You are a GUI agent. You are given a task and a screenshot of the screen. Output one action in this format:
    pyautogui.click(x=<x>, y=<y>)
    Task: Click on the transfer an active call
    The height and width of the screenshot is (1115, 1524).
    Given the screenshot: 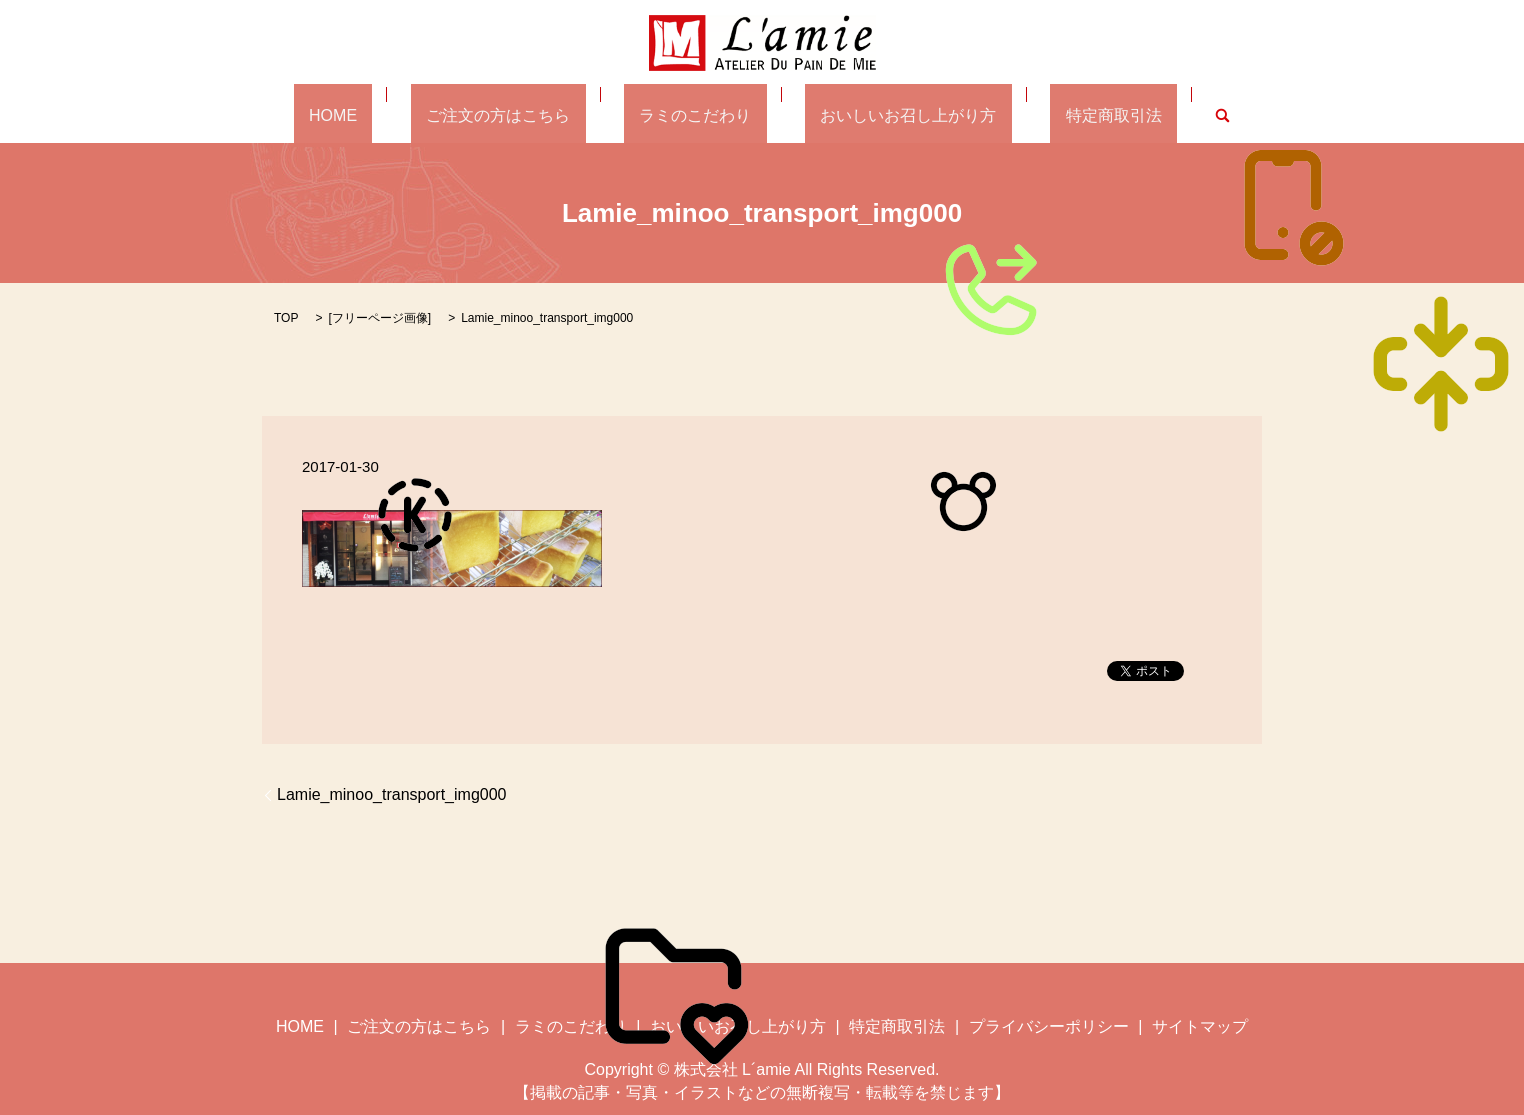 What is the action you would take?
    pyautogui.click(x=993, y=288)
    